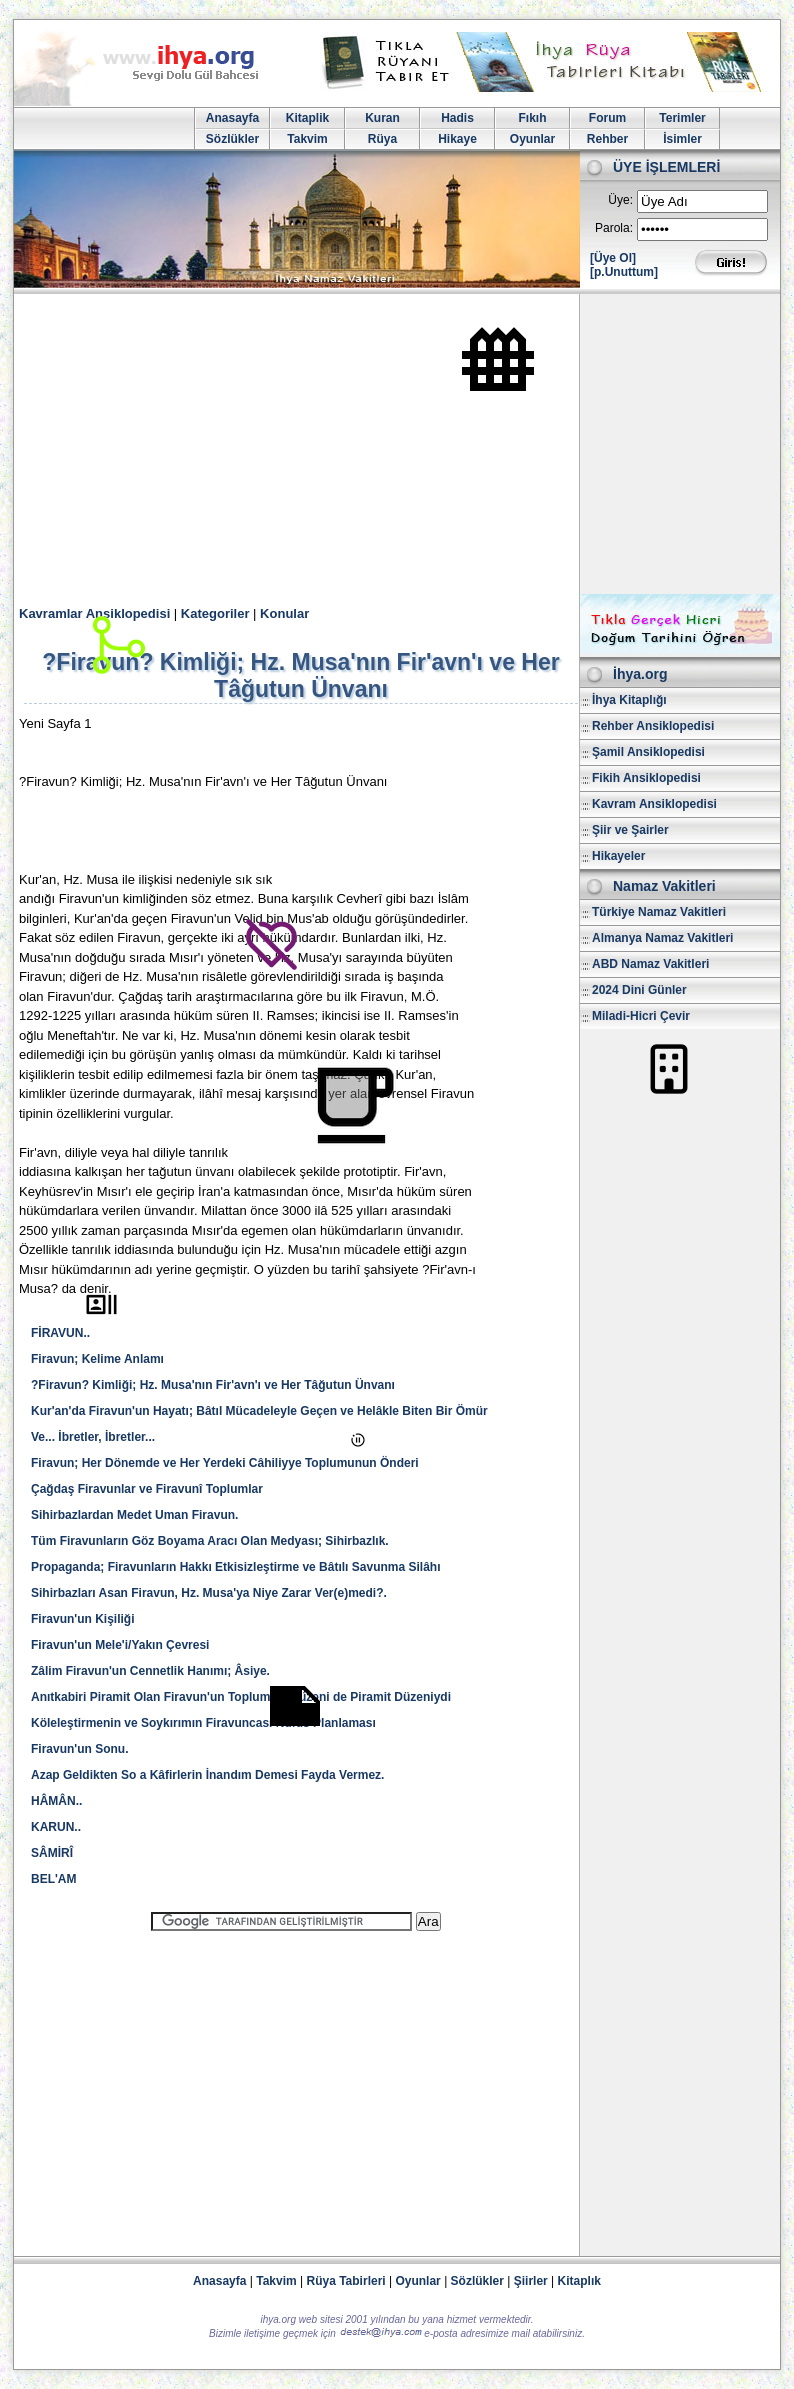  Describe the element at coordinates (669, 1069) in the screenshot. I see `view building or office location` at that location.